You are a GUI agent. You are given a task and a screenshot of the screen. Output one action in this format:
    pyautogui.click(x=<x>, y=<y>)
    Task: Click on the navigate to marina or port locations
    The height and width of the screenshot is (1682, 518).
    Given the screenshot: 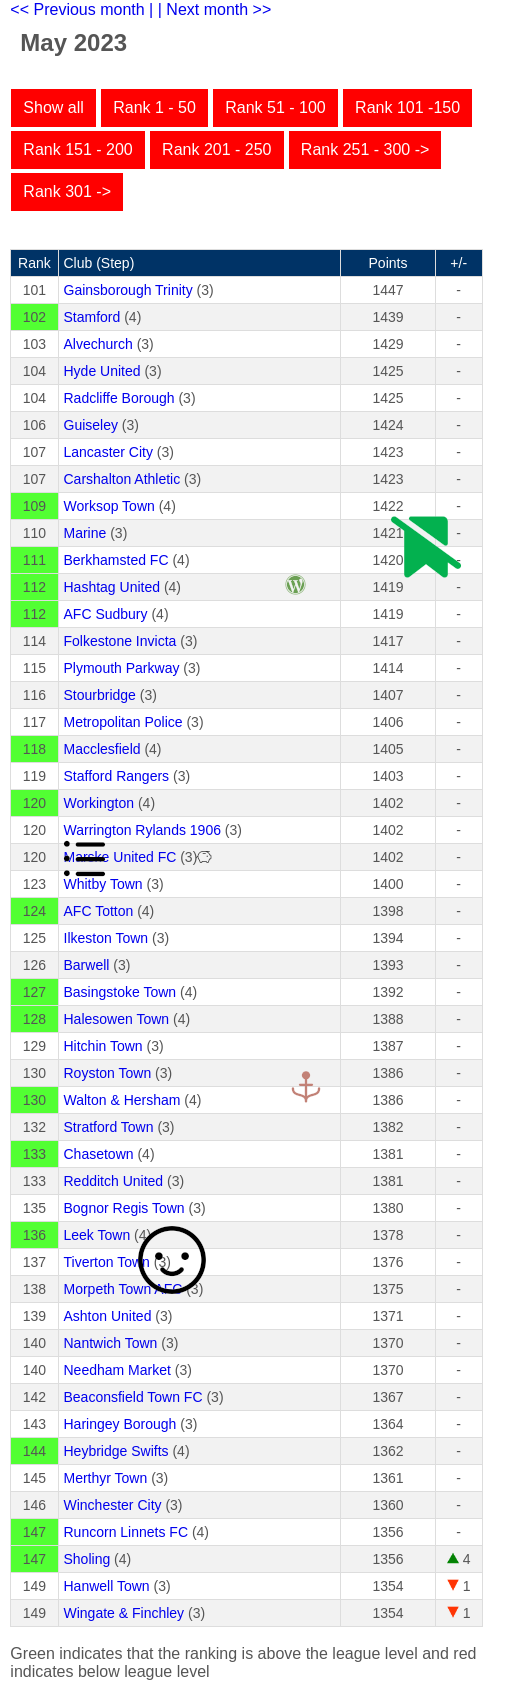 What is the action you would take?
    pyautogui.click(x=306, y=1086)
    